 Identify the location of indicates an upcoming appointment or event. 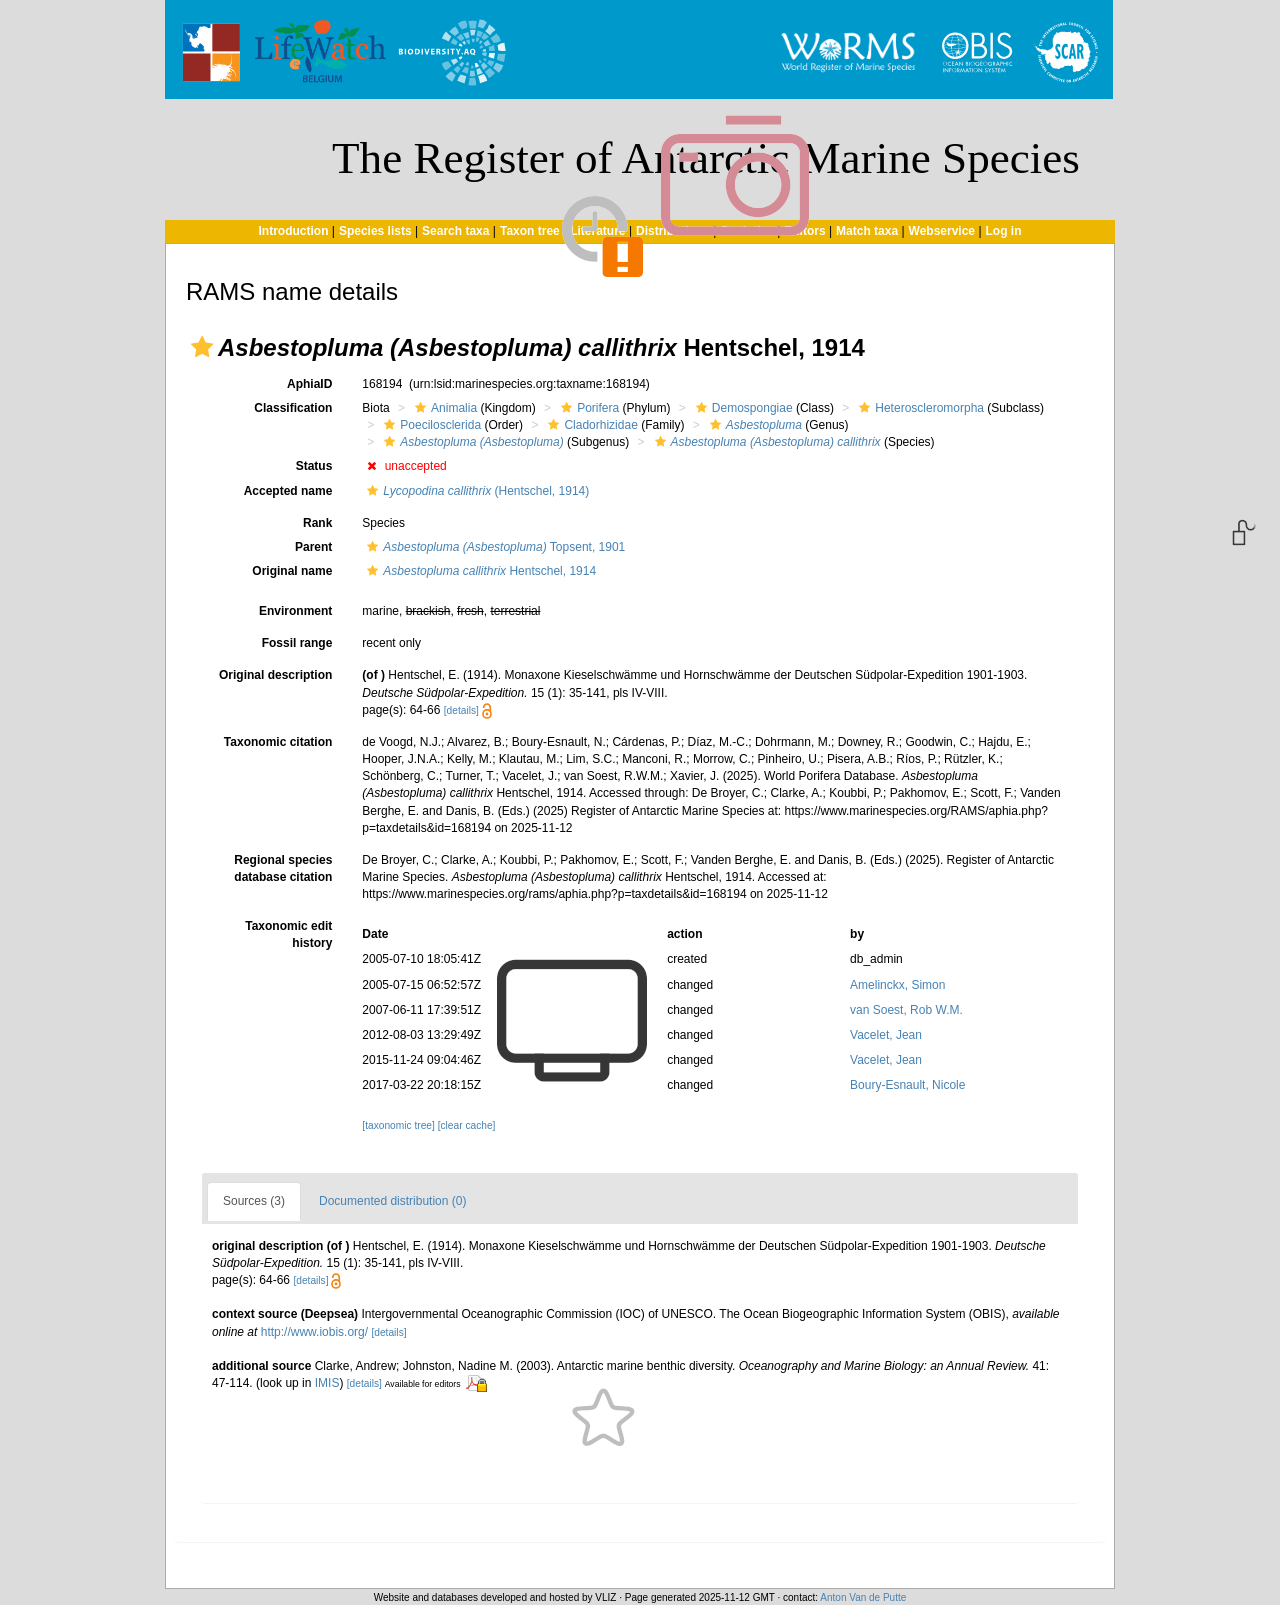
(602, 236).